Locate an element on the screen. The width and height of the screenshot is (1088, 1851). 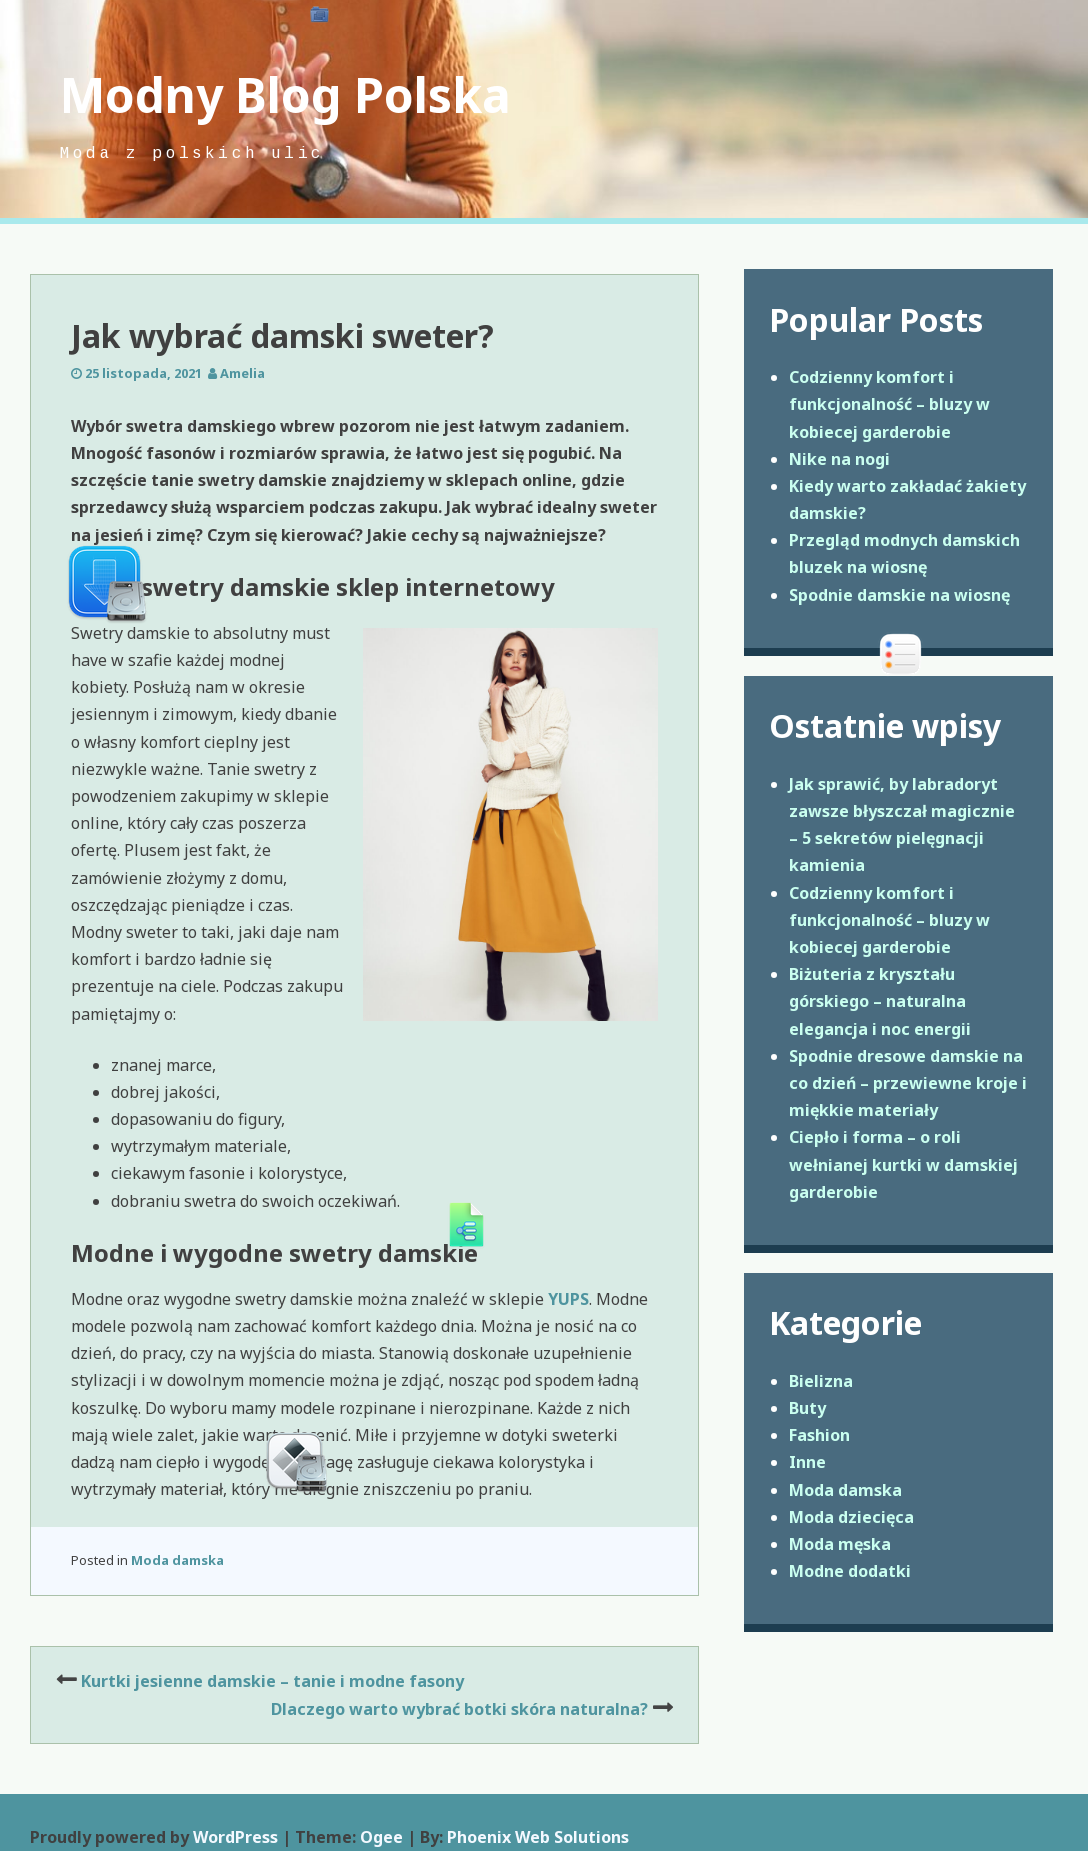
install or update system software is located at coordinates (104, 581).